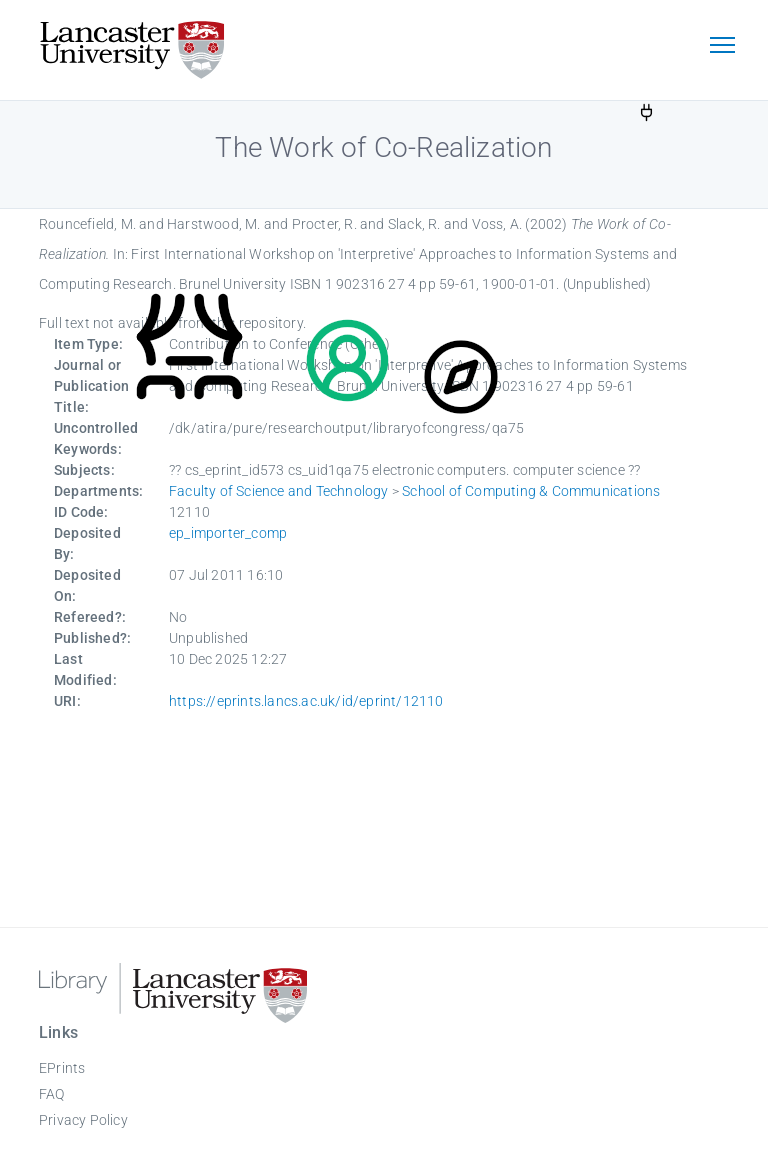 This screenshot has height=1151, width=768. I want to click on connect to a power source, so click(646, 112).